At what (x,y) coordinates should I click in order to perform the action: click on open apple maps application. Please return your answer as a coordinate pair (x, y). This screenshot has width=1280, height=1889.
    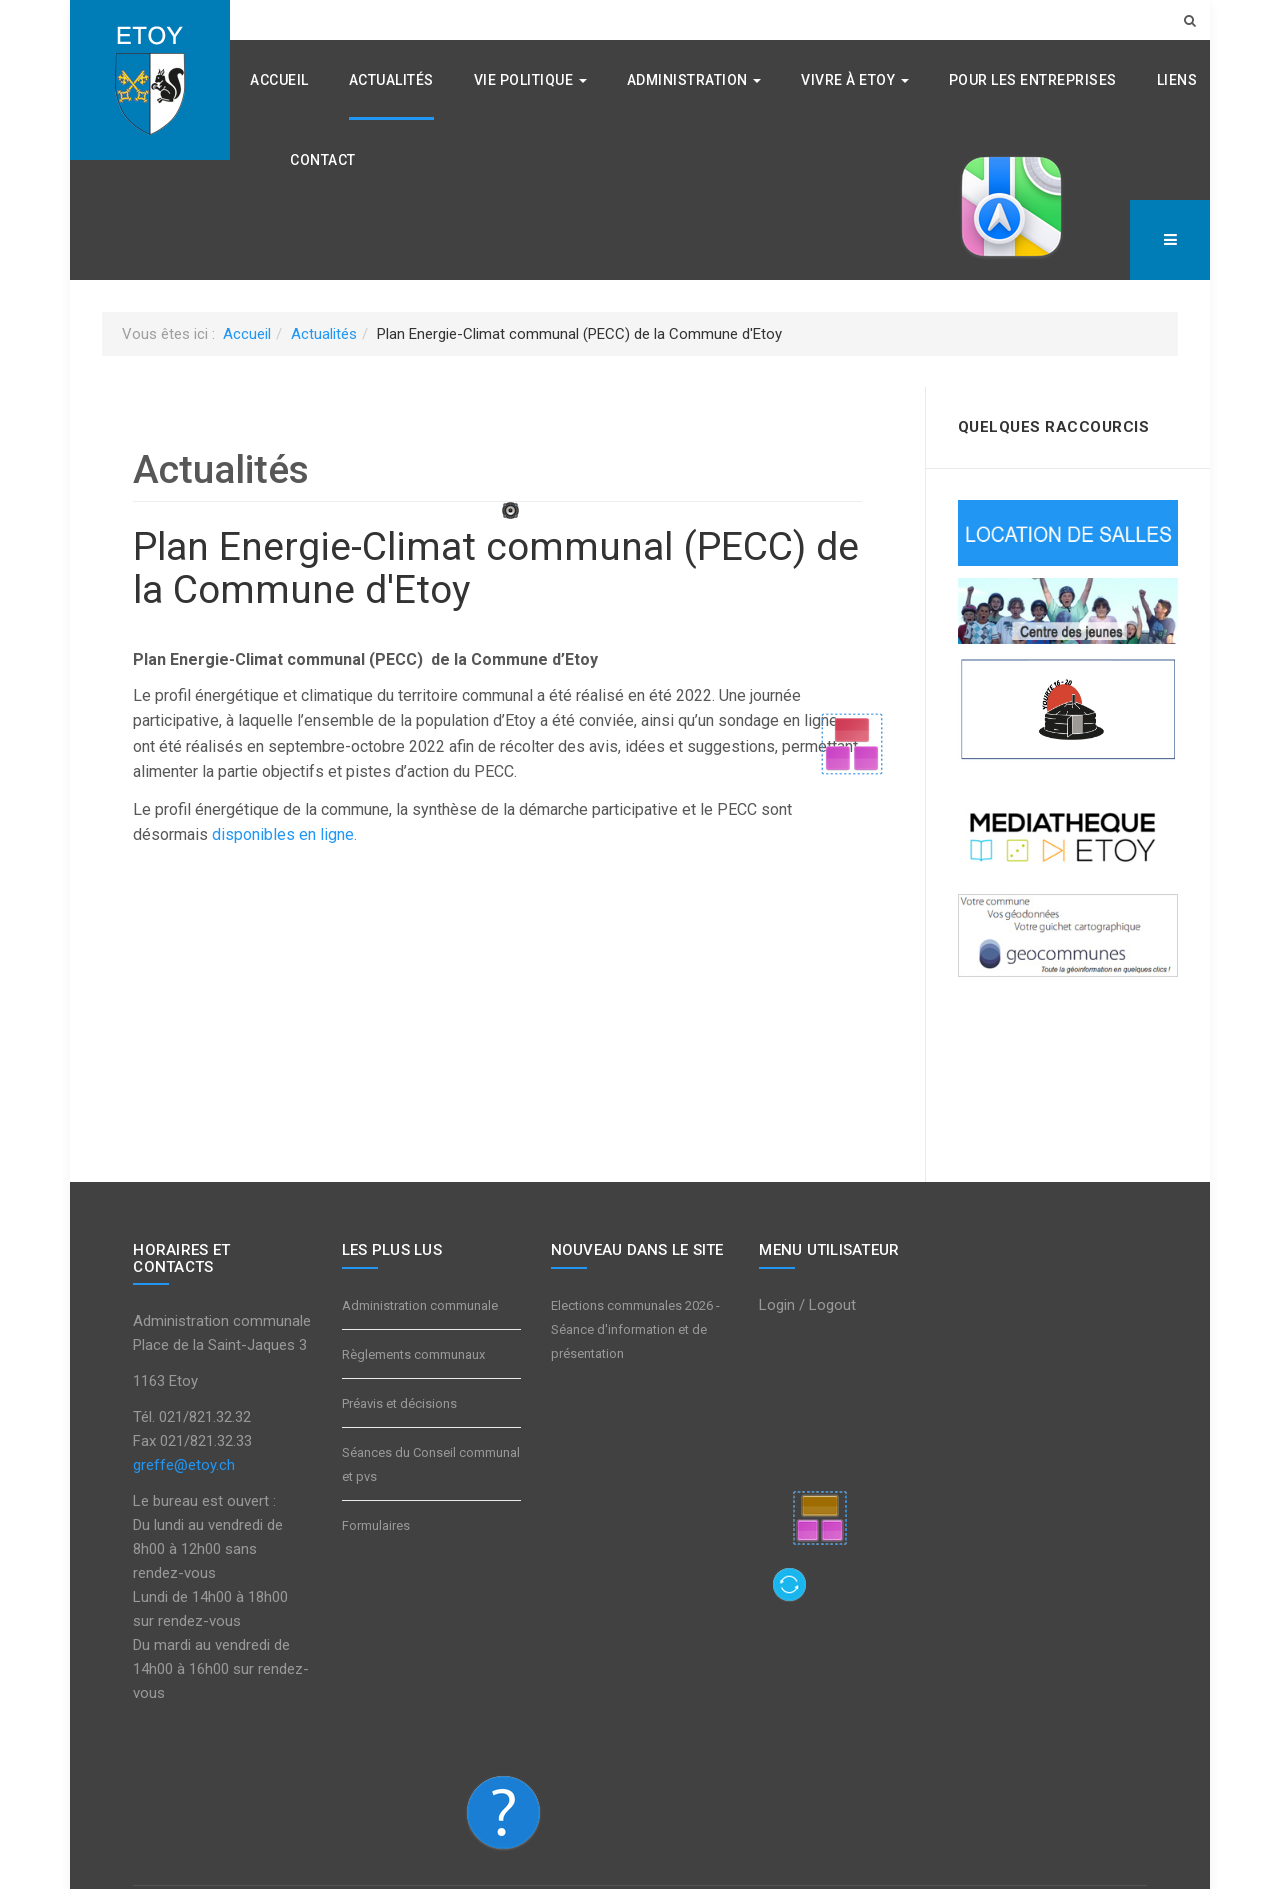
    Looking at the image, I should click on (1011, 206).